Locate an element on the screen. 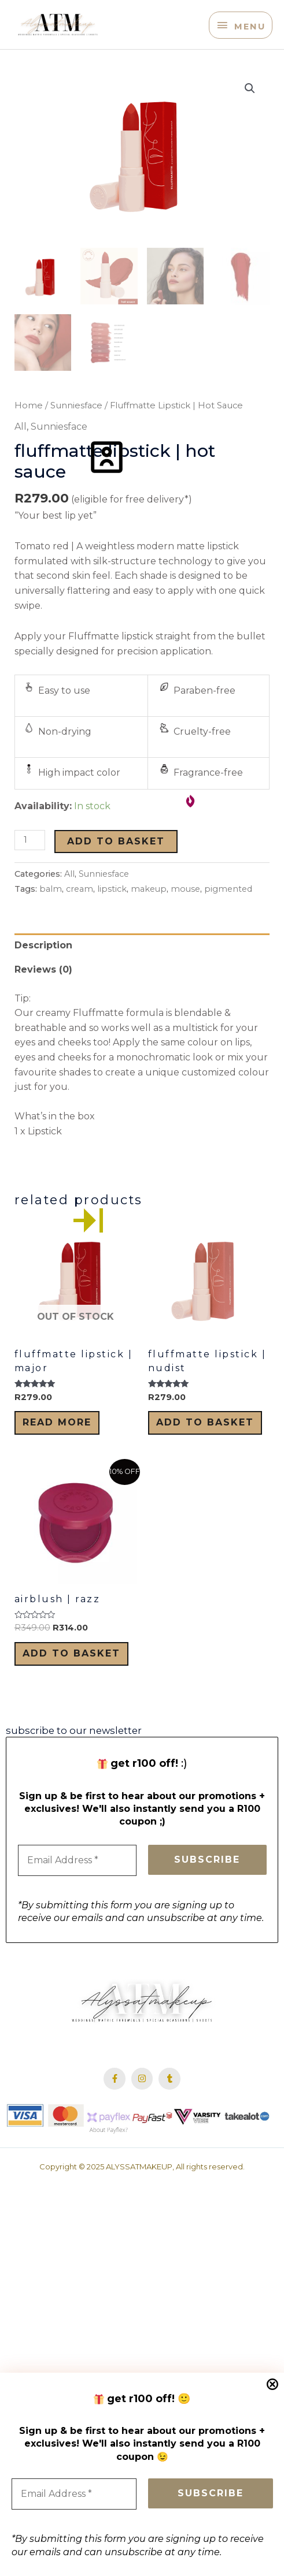  firewalla network security app is located at coordinates (190, 801).